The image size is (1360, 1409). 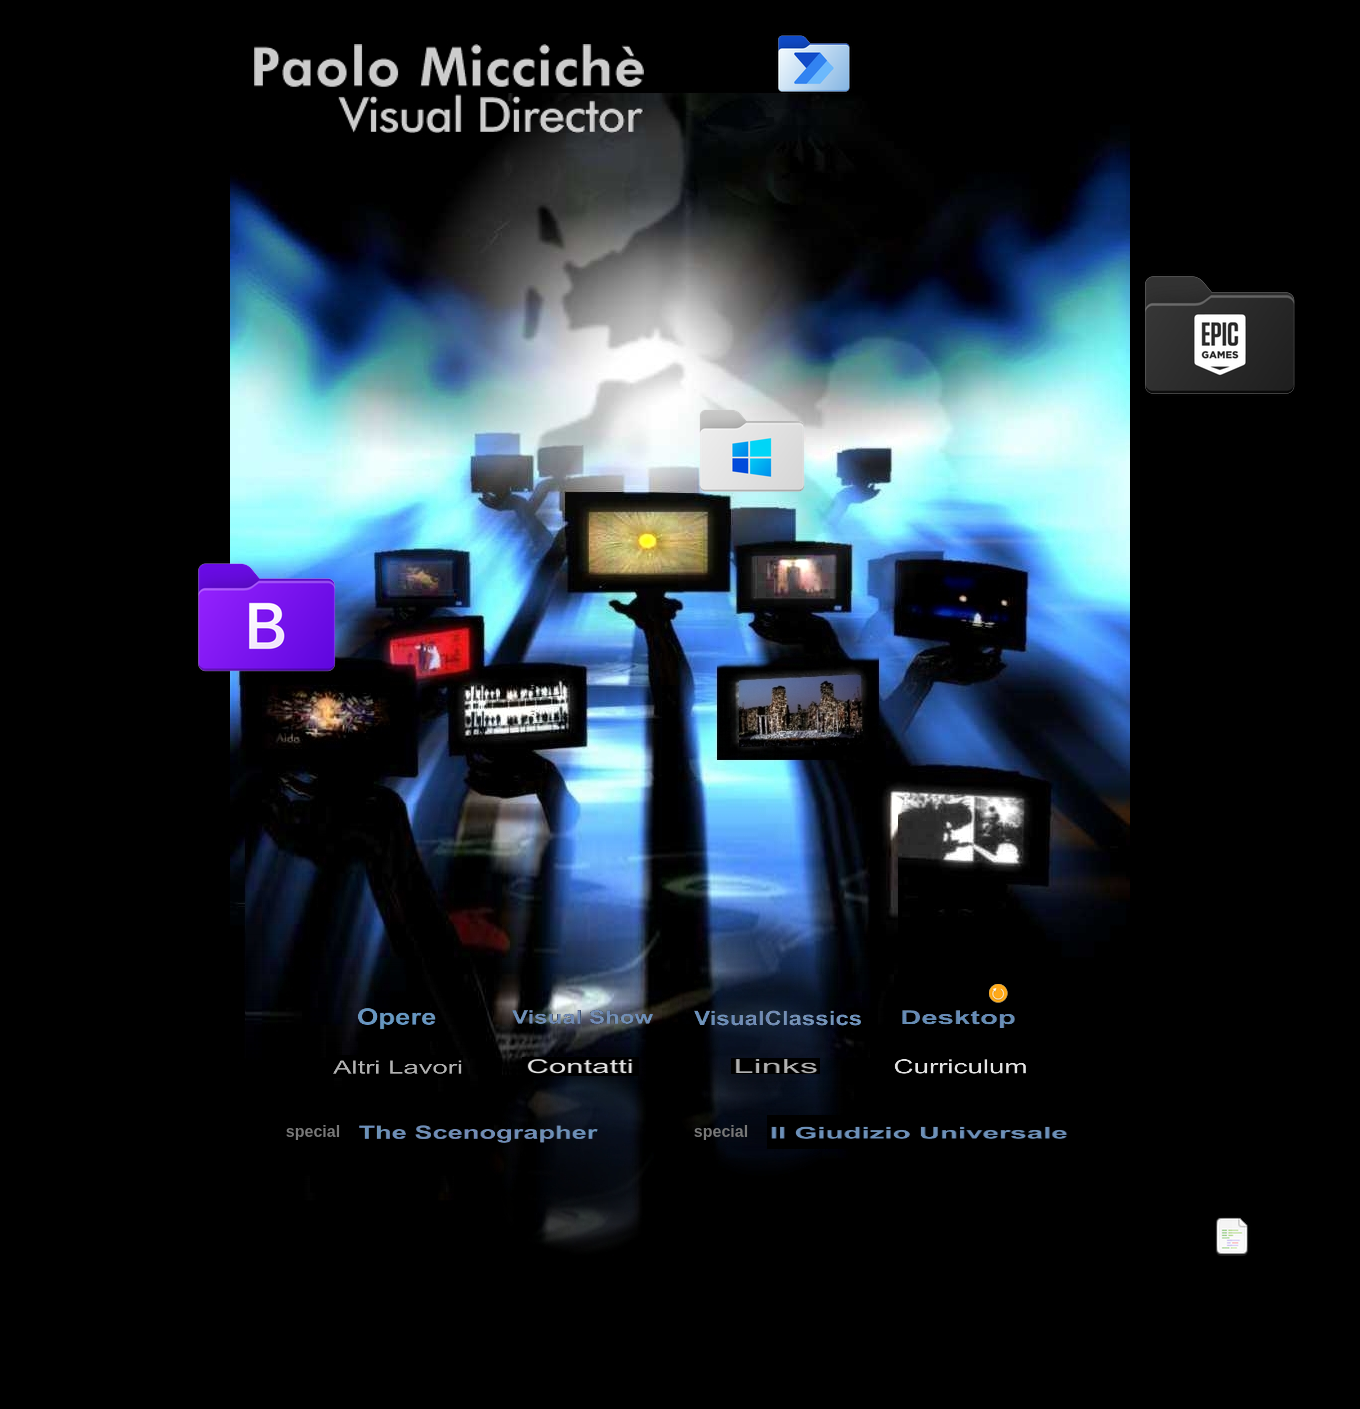 What do you see at coordinates (998, 993) in the screenshot?
I see `reboot or restart the system` at bounding box center [998, 993].